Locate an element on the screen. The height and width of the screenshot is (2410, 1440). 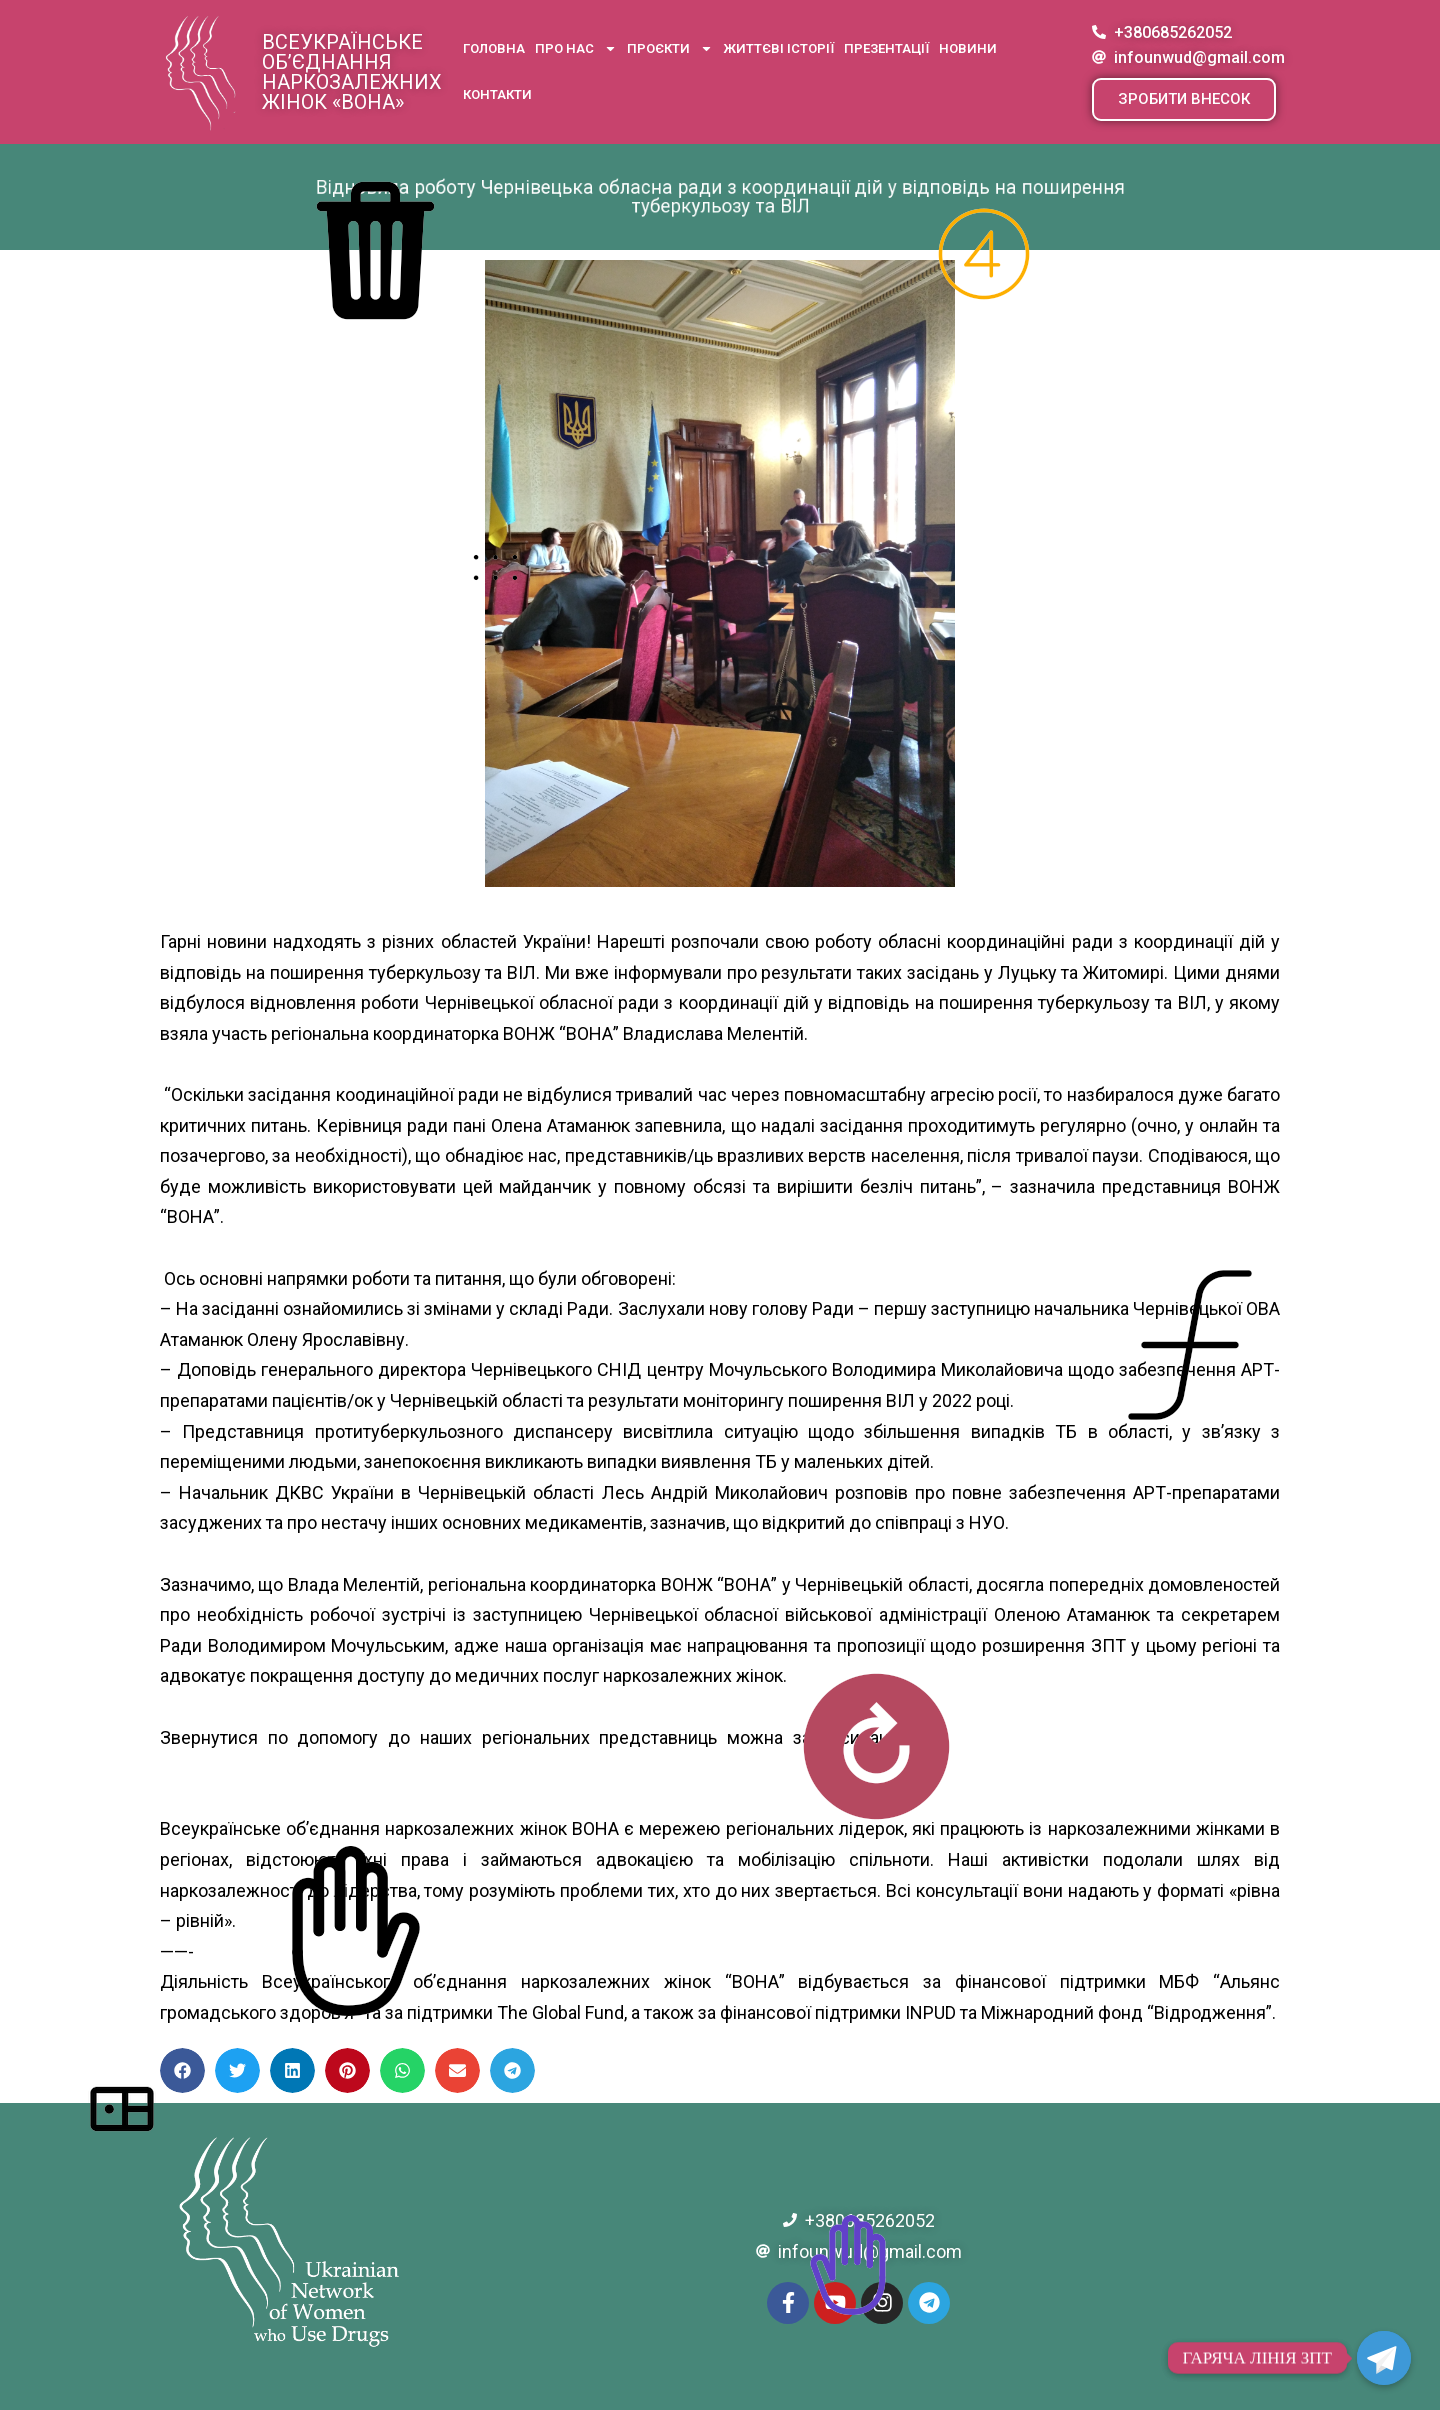
refresh or reload content is located at coordinates (876, 1746).